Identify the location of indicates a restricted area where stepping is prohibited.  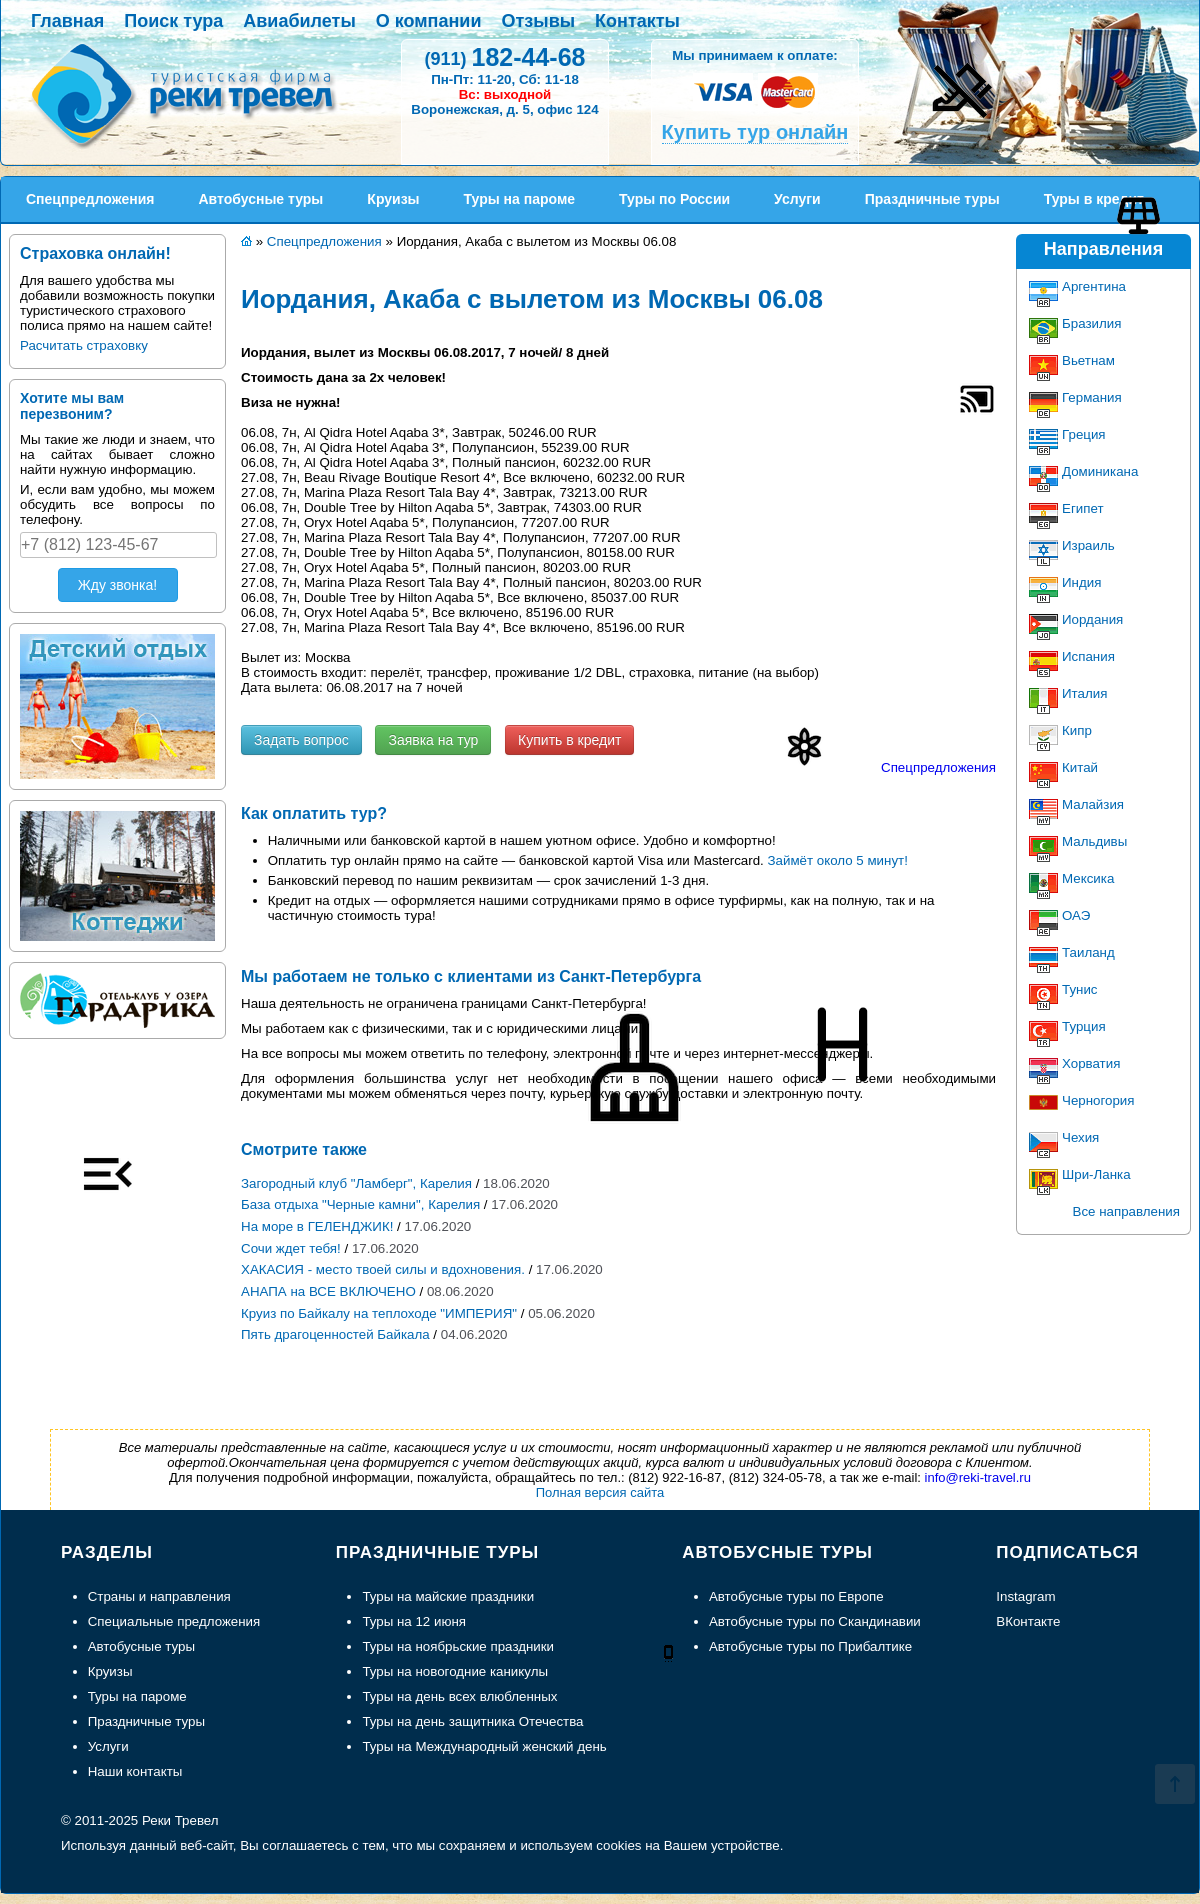
(962, 89).